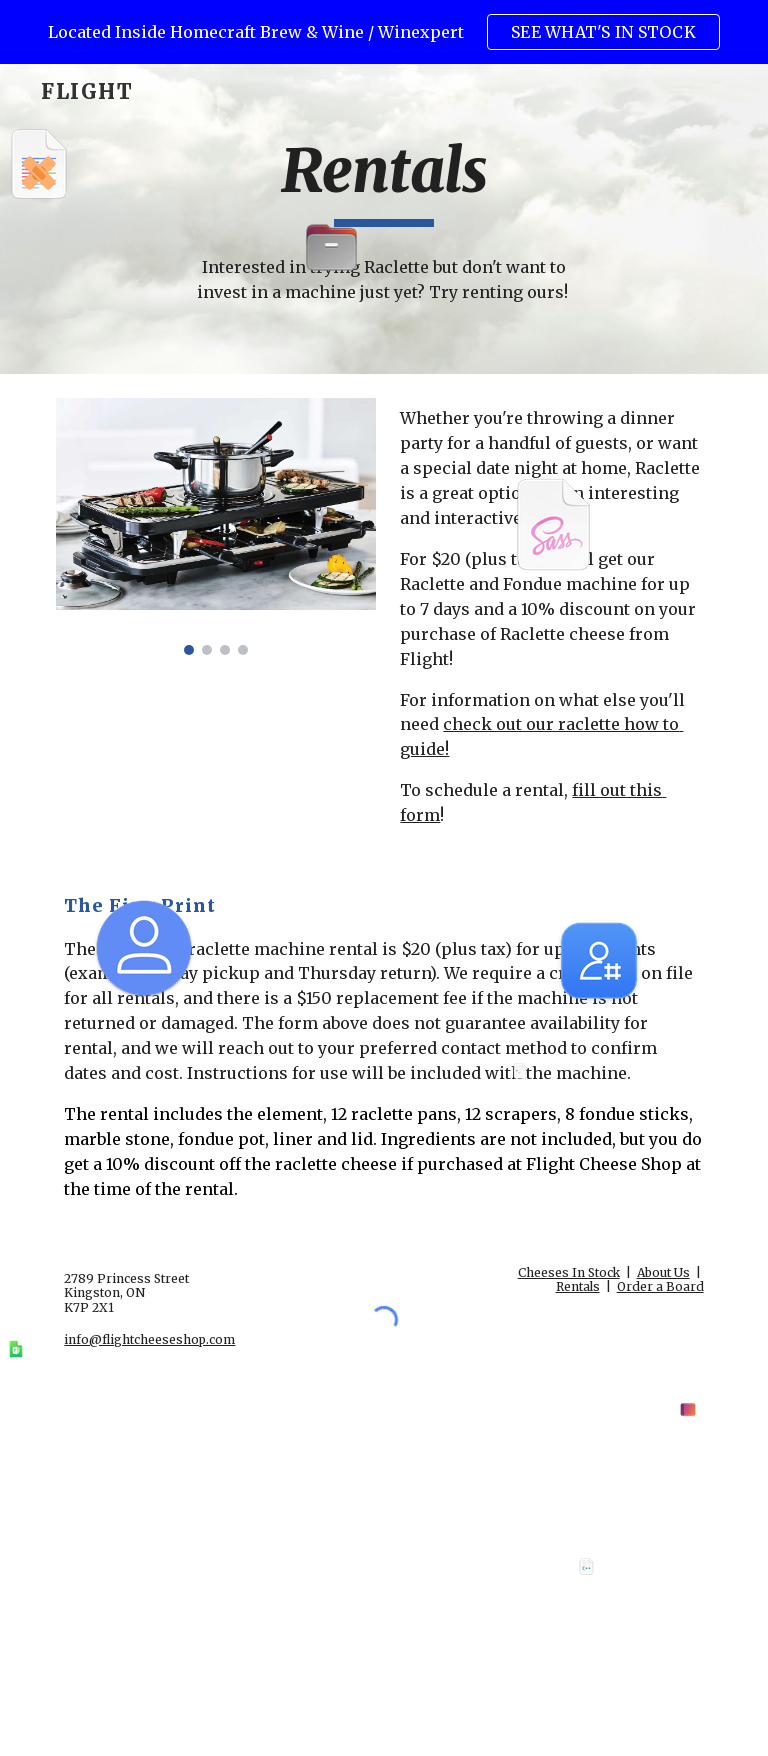 The image size is (768, 1756). What do you see at coordinates (16, 1349) in the screenshot?
I see `a microsoft publisher document file` at bounding box center [16, 1349].